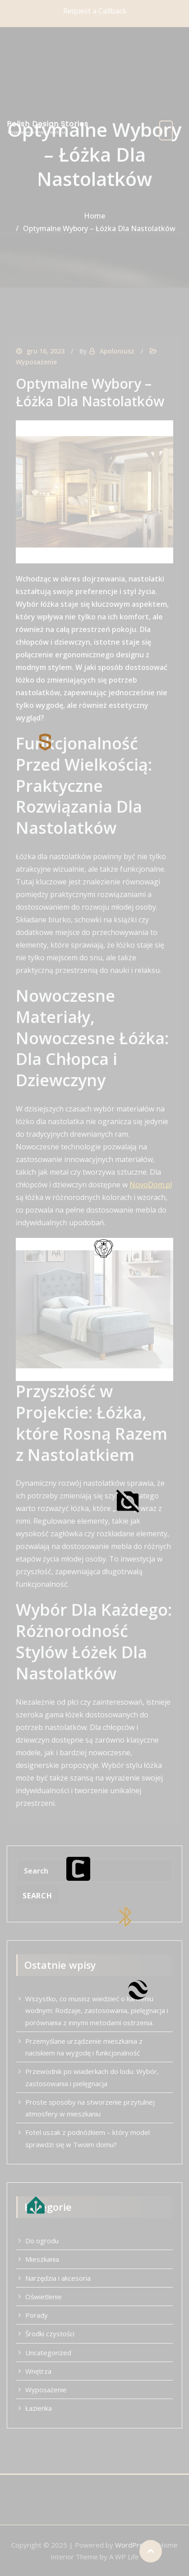  What do you see at coordinates (128, 1501) in the screenshot?
I see `camera is disabled or turned off` at bounding box center [128, 1501].